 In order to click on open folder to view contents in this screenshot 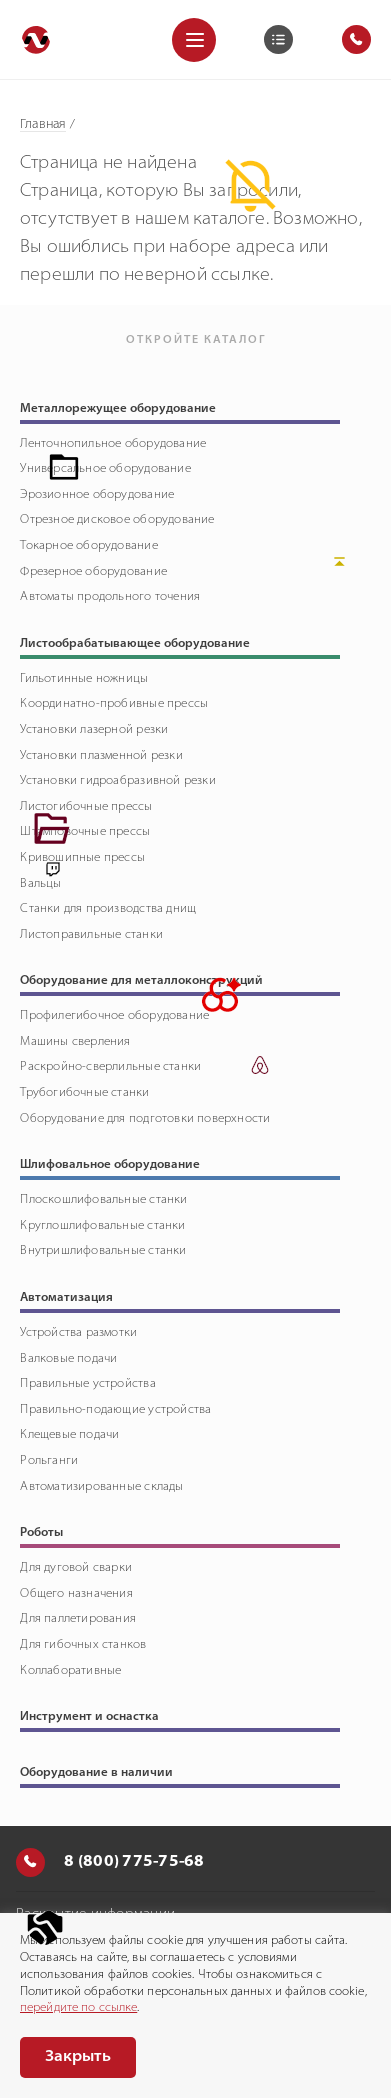, I will do `click(51, 828)`.